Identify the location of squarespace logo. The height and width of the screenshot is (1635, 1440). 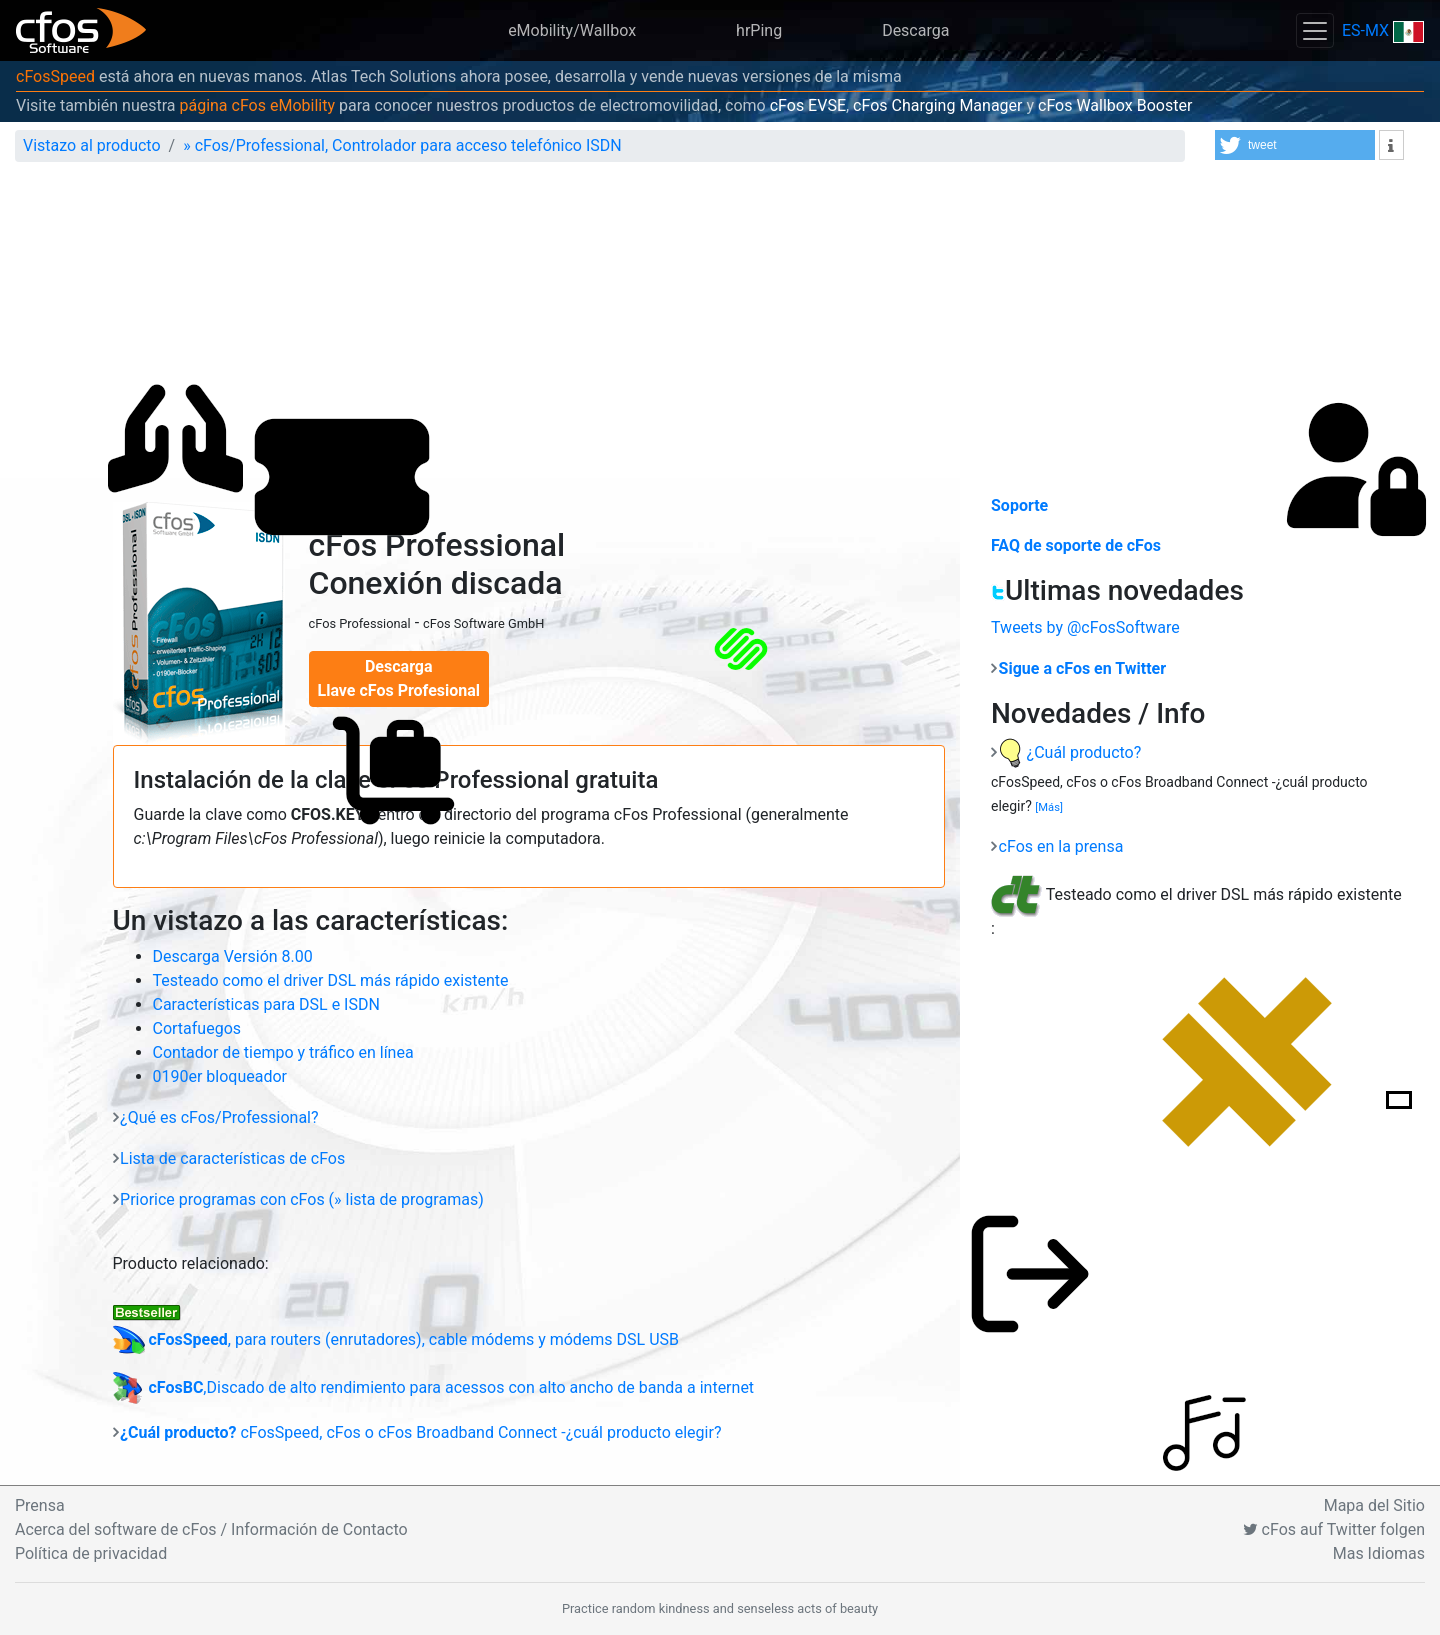
(741, 649).